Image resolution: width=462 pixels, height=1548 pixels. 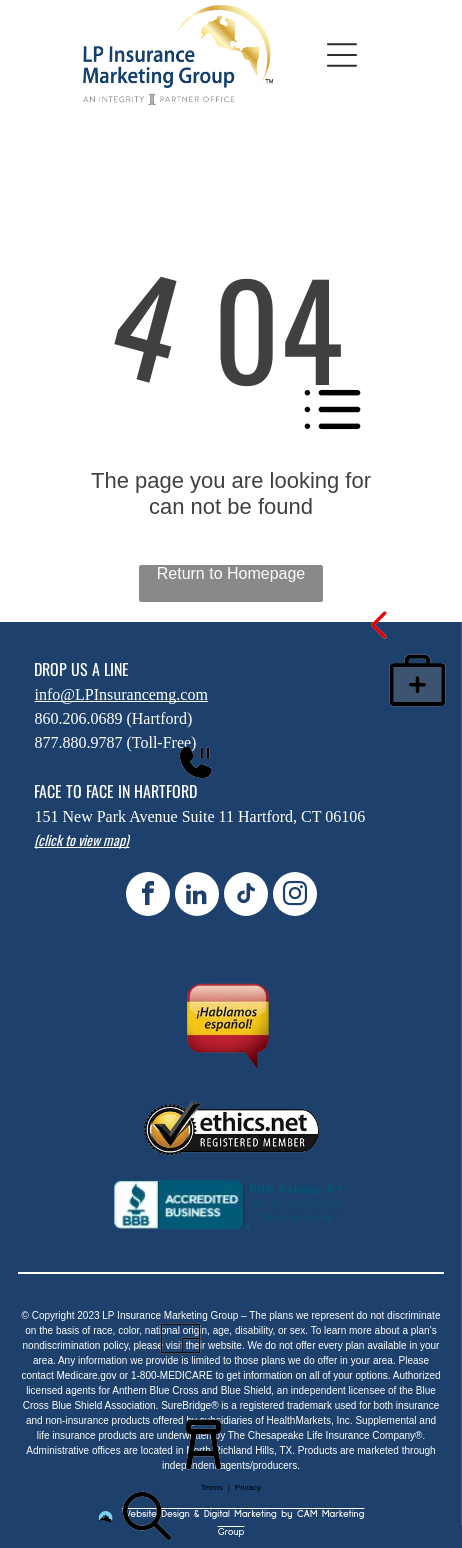 I want to click on go back to the previous screen, so click(x=380, y=625).